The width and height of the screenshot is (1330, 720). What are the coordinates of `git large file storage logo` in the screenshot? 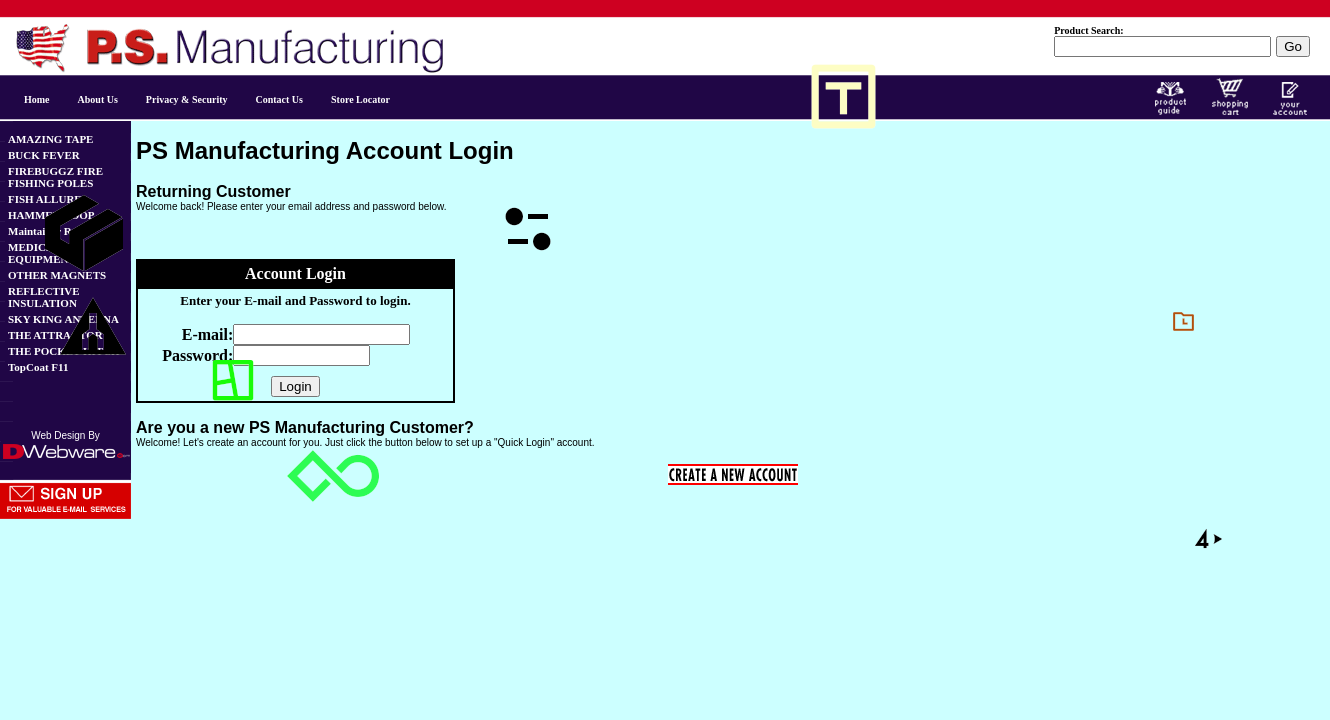 It's located at (84, 233).